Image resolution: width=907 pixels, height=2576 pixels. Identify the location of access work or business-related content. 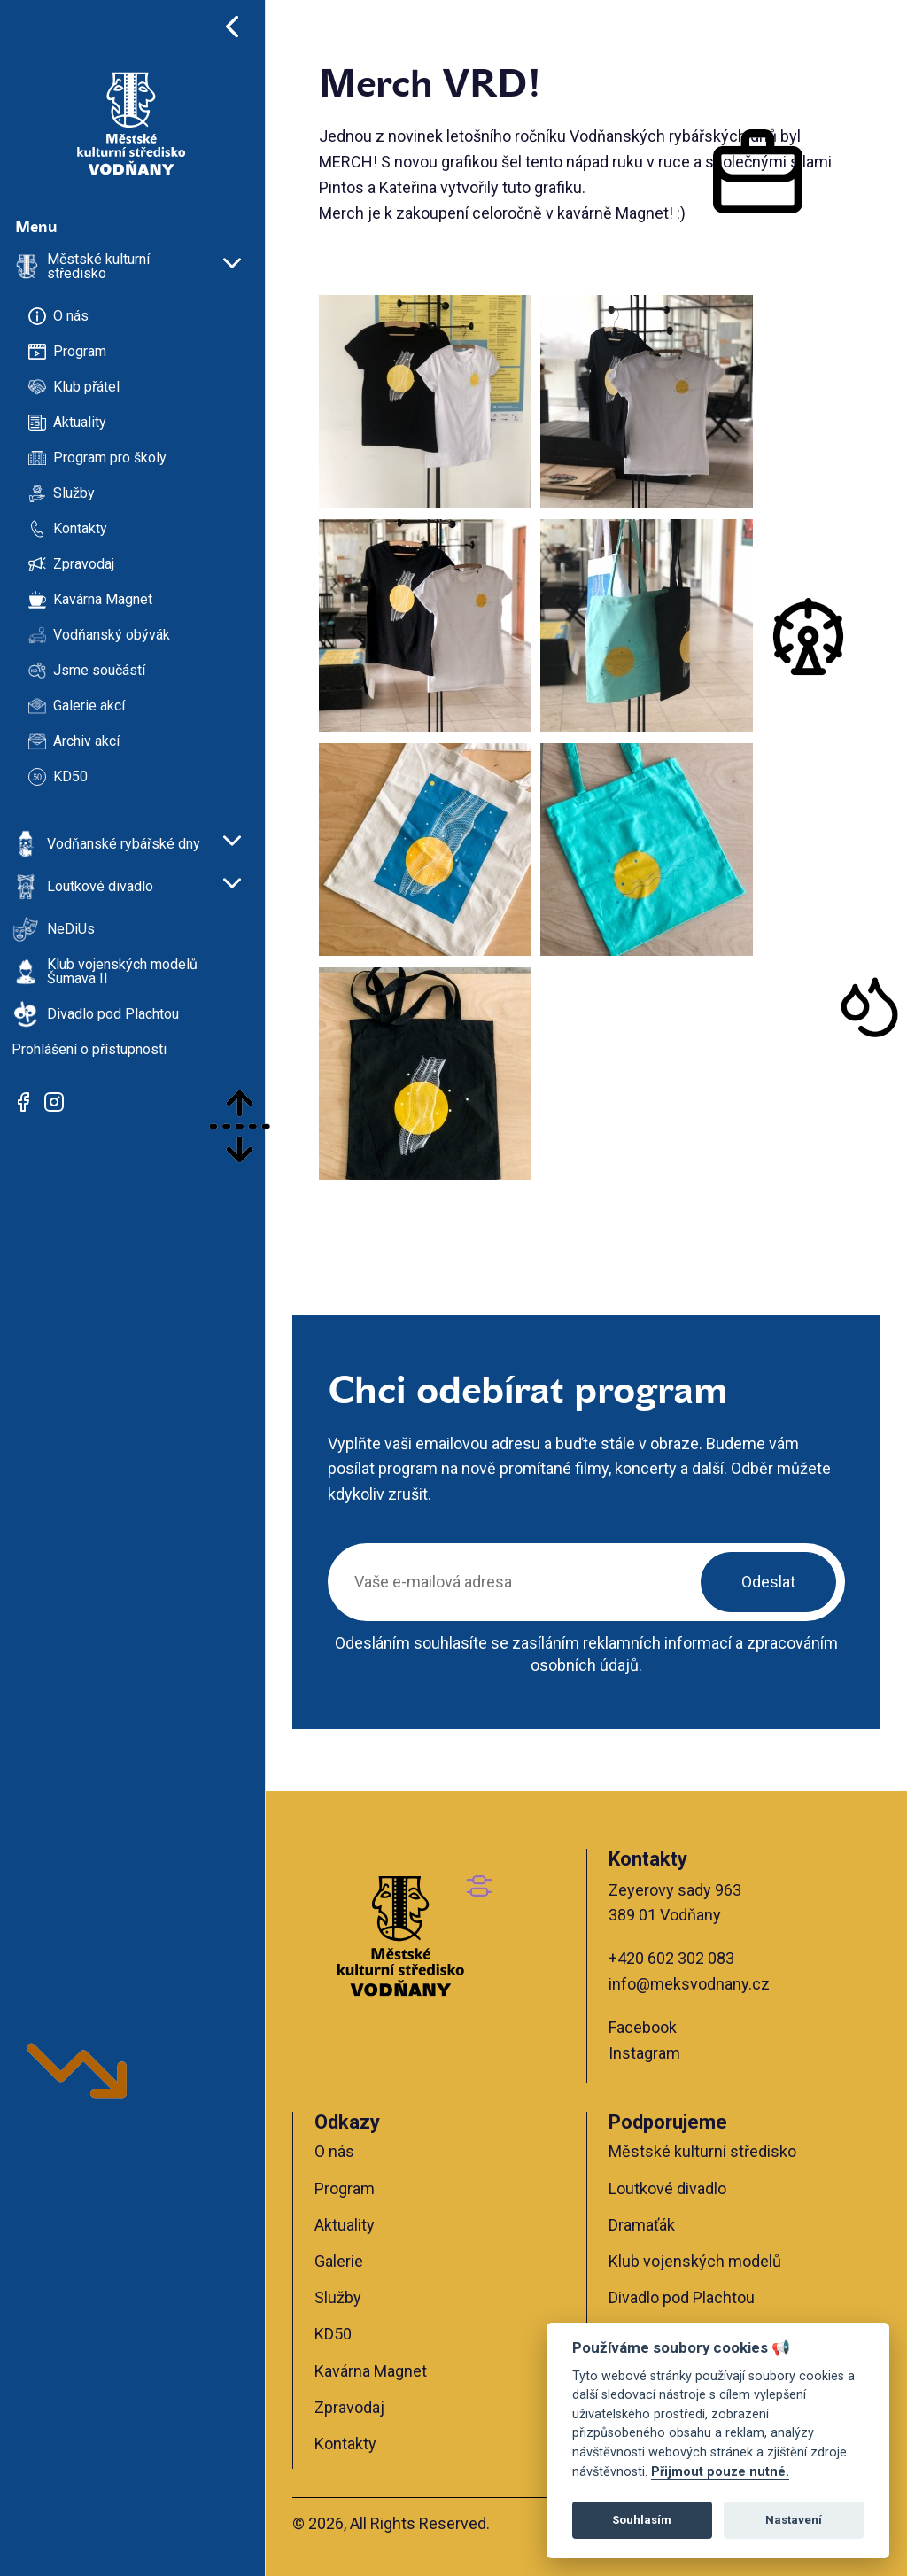
(757, 174).